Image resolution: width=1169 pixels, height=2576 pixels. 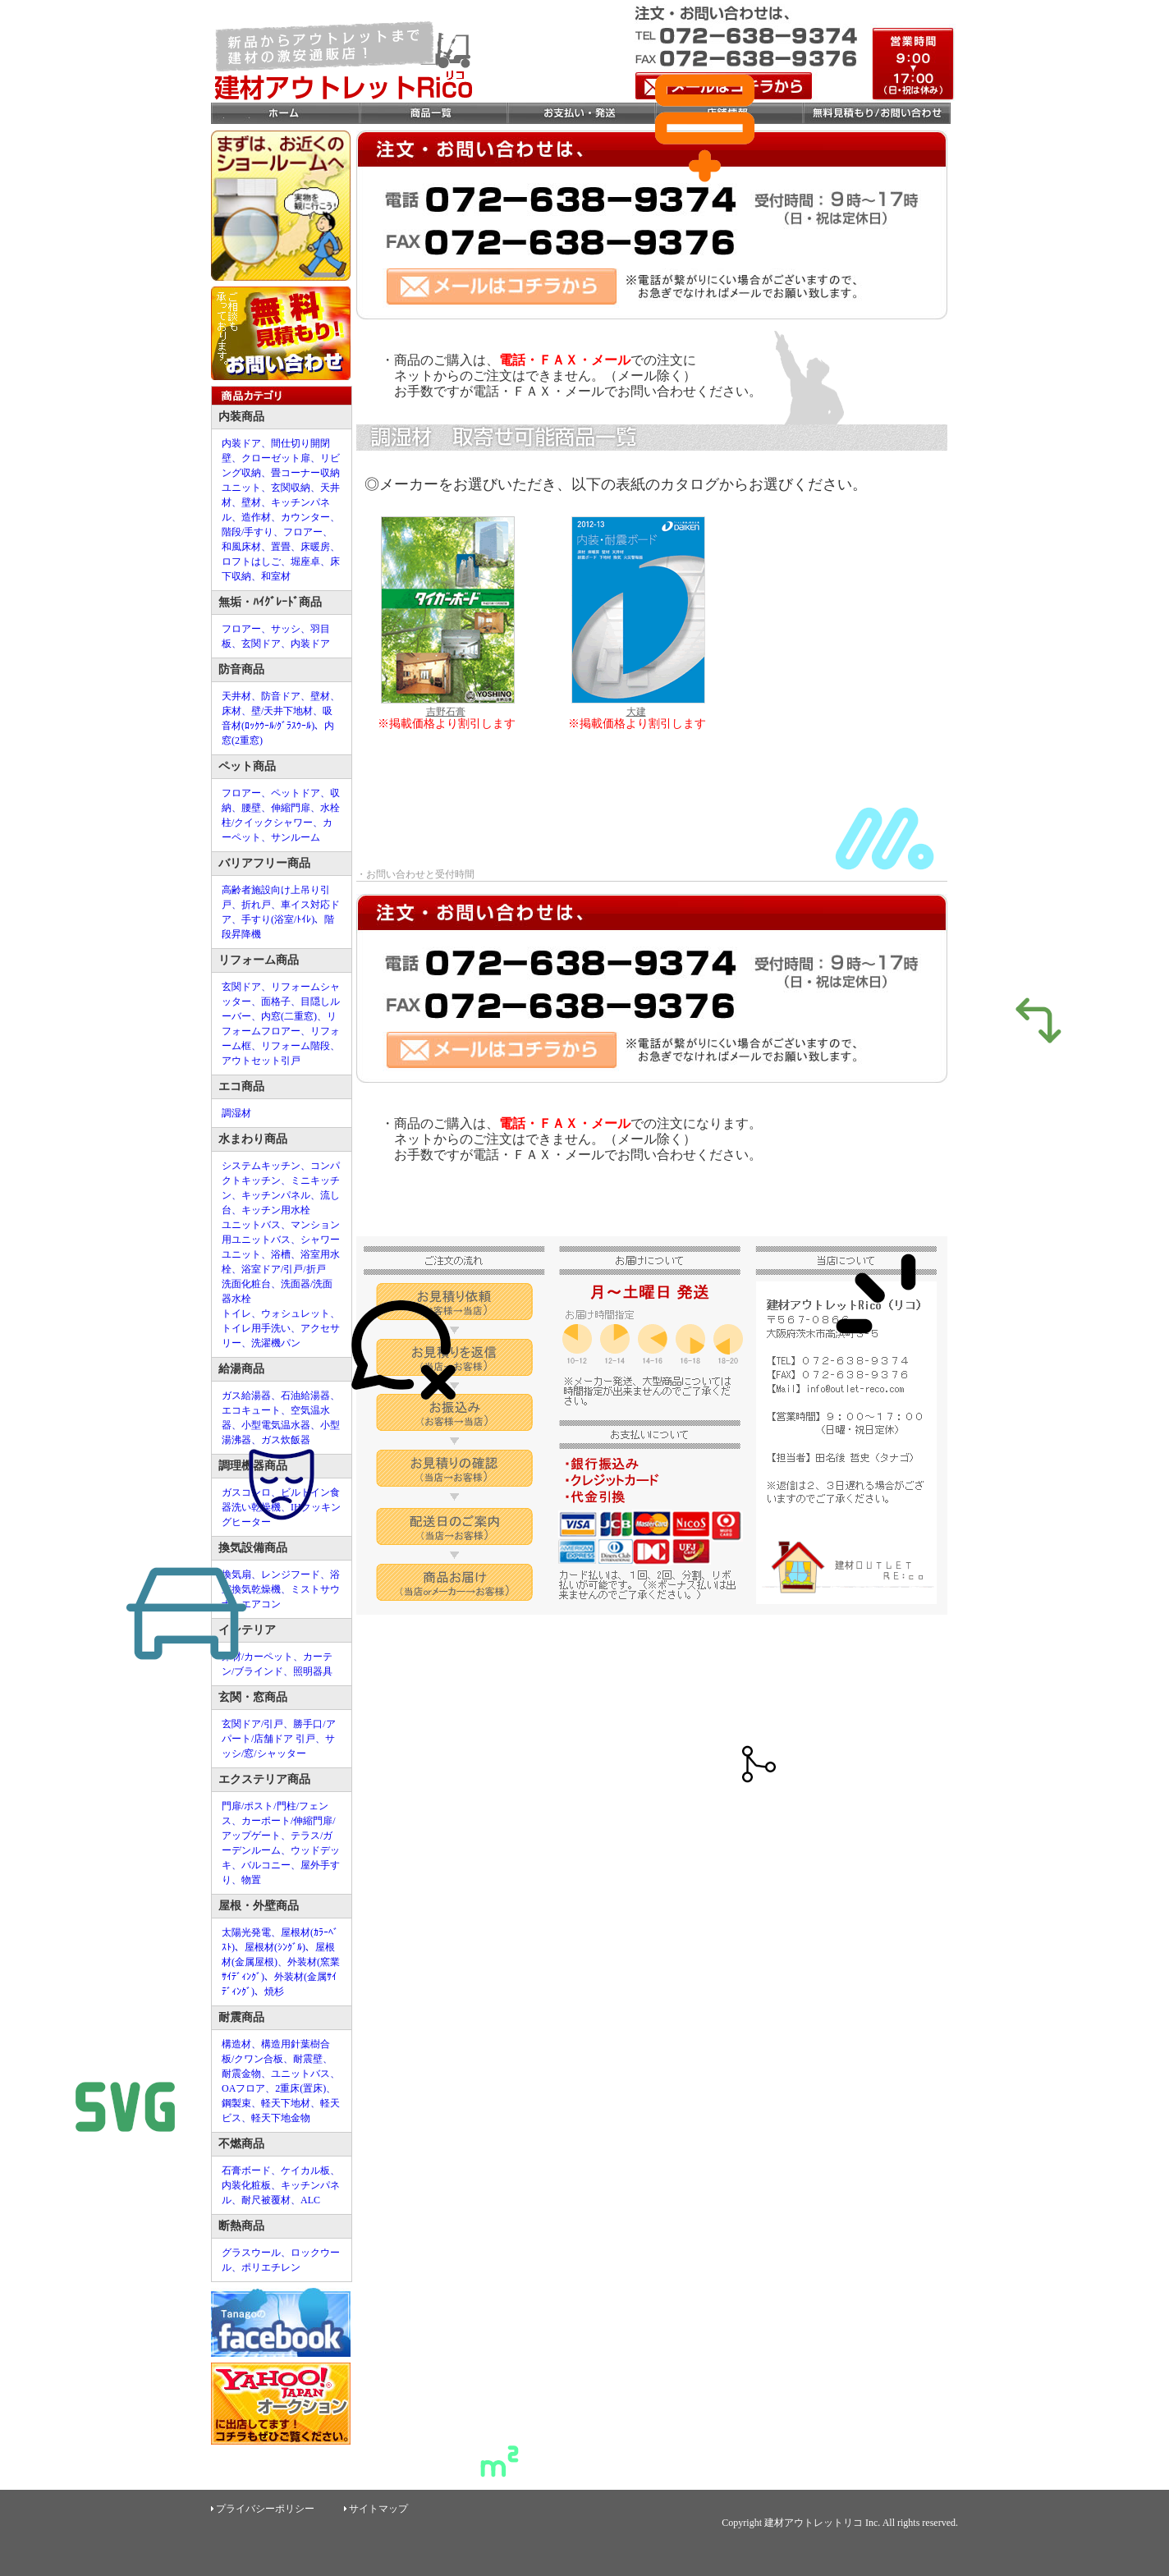 What do you see at coordinates (401, 1345) in the screenshot?
I see `delete a conversation or message` at bounding box center [401, 1345].